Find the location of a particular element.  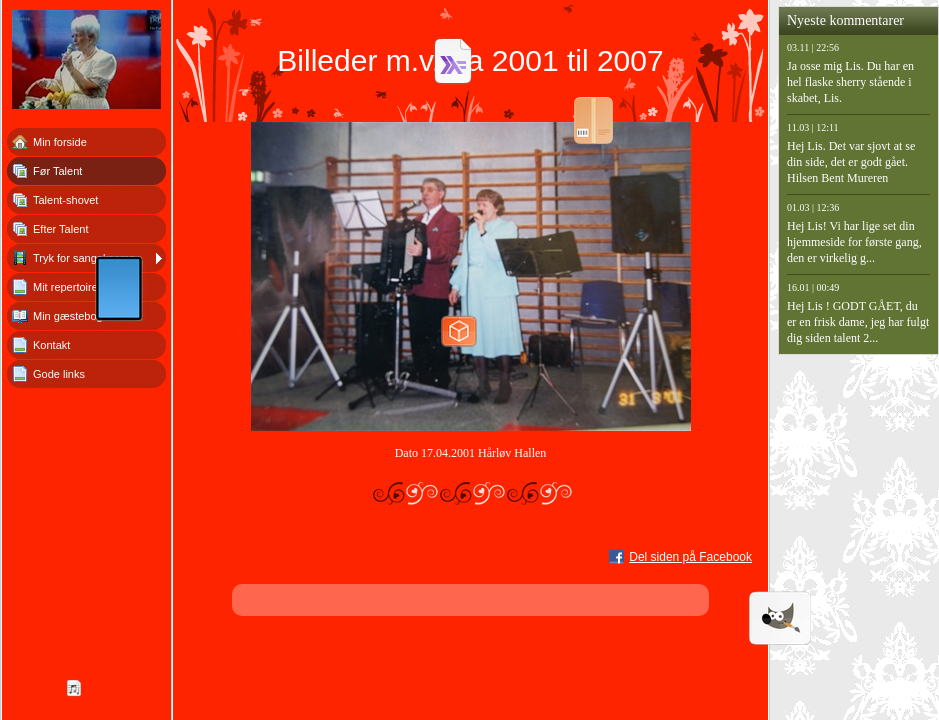

iPad Air M2 device icon is located at coordinates (119, 289).